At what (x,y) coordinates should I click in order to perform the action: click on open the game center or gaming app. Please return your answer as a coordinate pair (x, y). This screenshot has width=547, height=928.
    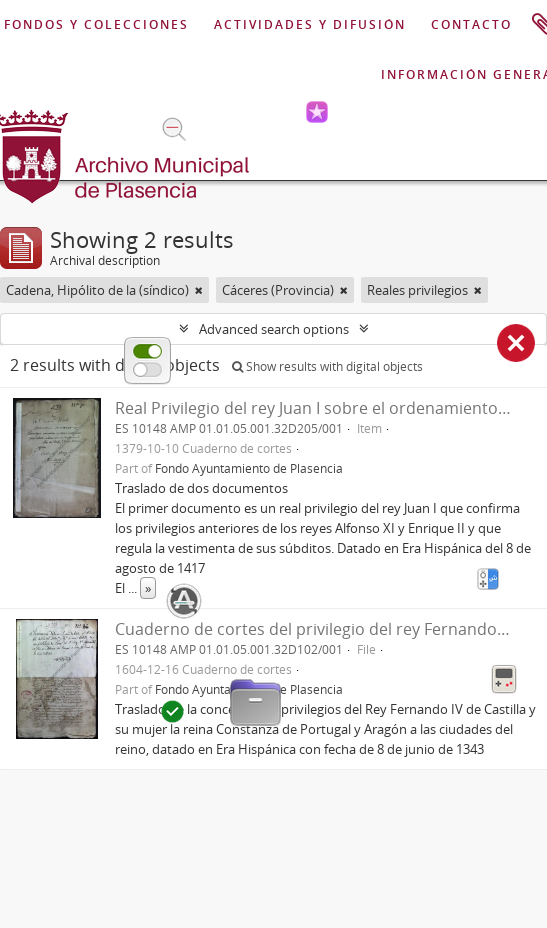
    Looking at the image, I should click on (504, 679).